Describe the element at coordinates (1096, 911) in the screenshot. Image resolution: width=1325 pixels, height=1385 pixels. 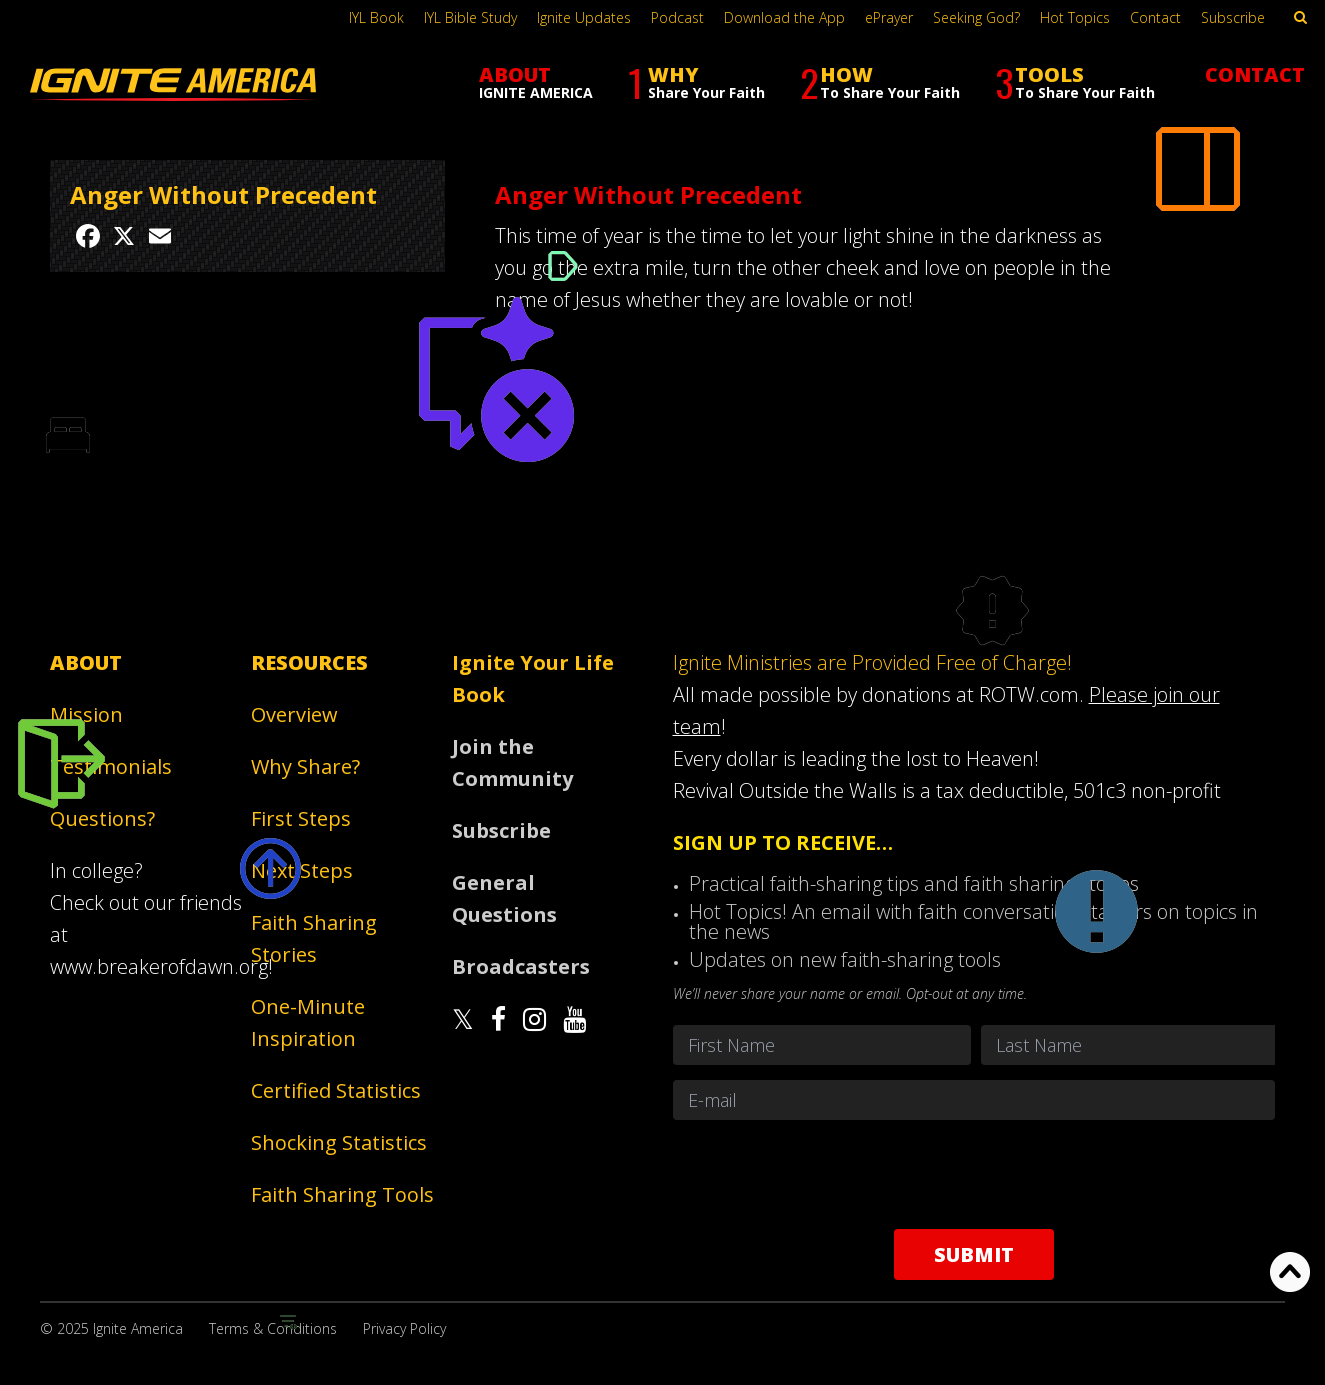
I see `indicates an unsupported or invalid breakpoint in the debugger` at that location.